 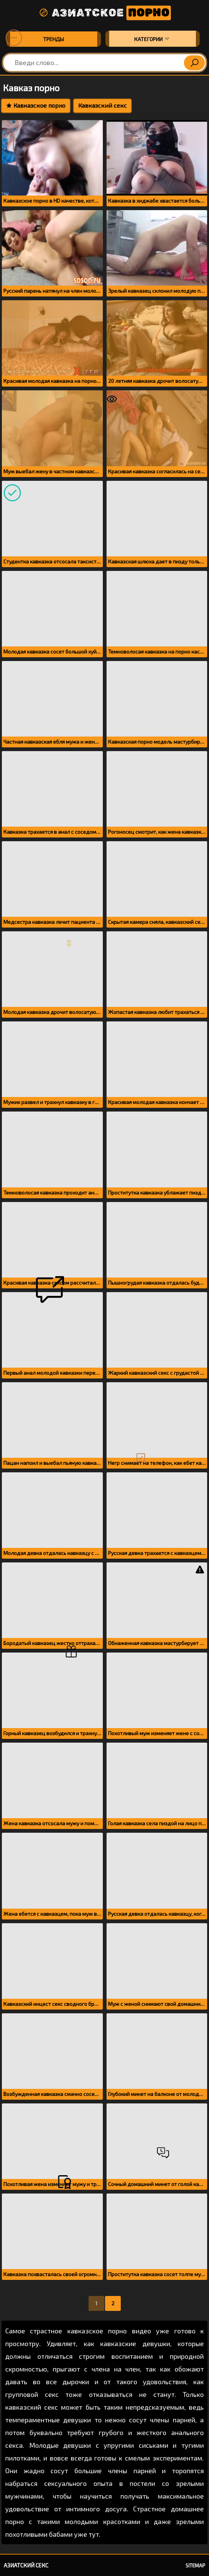 I want to click on select or confirm an option, so click(x=141, y=1457).